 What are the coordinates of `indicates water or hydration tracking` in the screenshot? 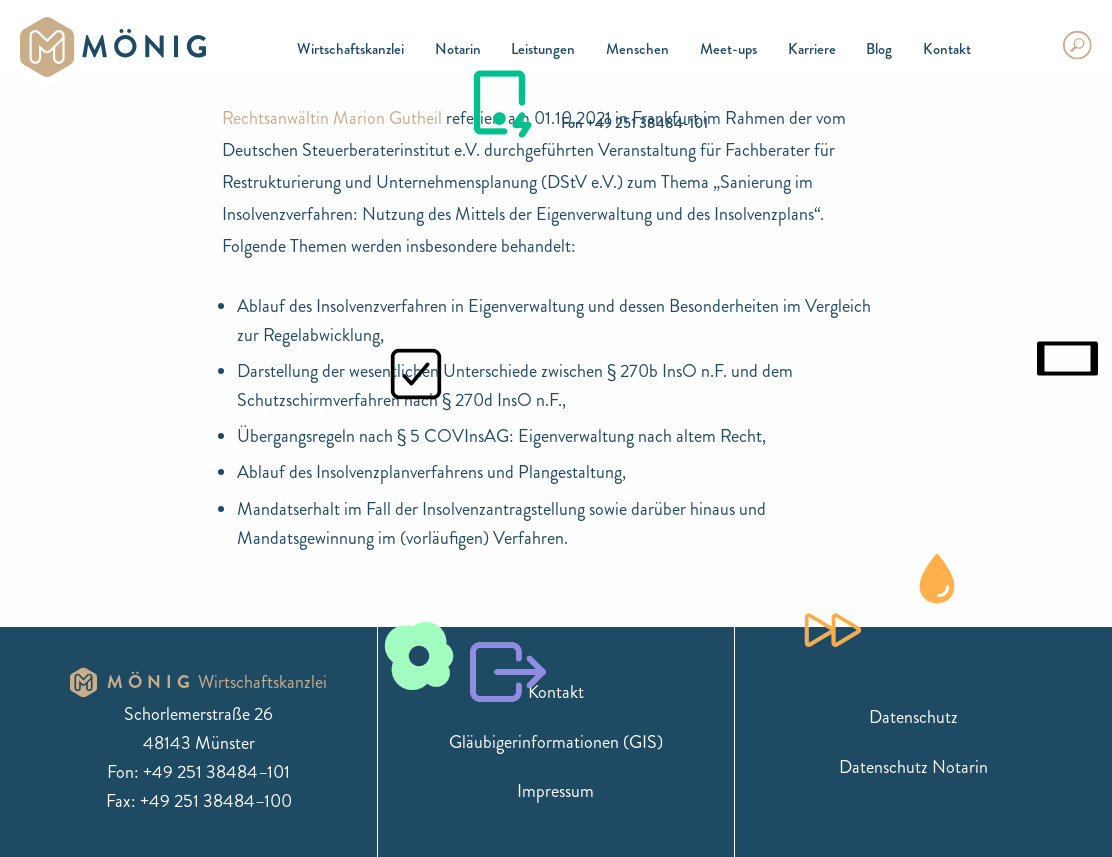 It's located at (937, 578).